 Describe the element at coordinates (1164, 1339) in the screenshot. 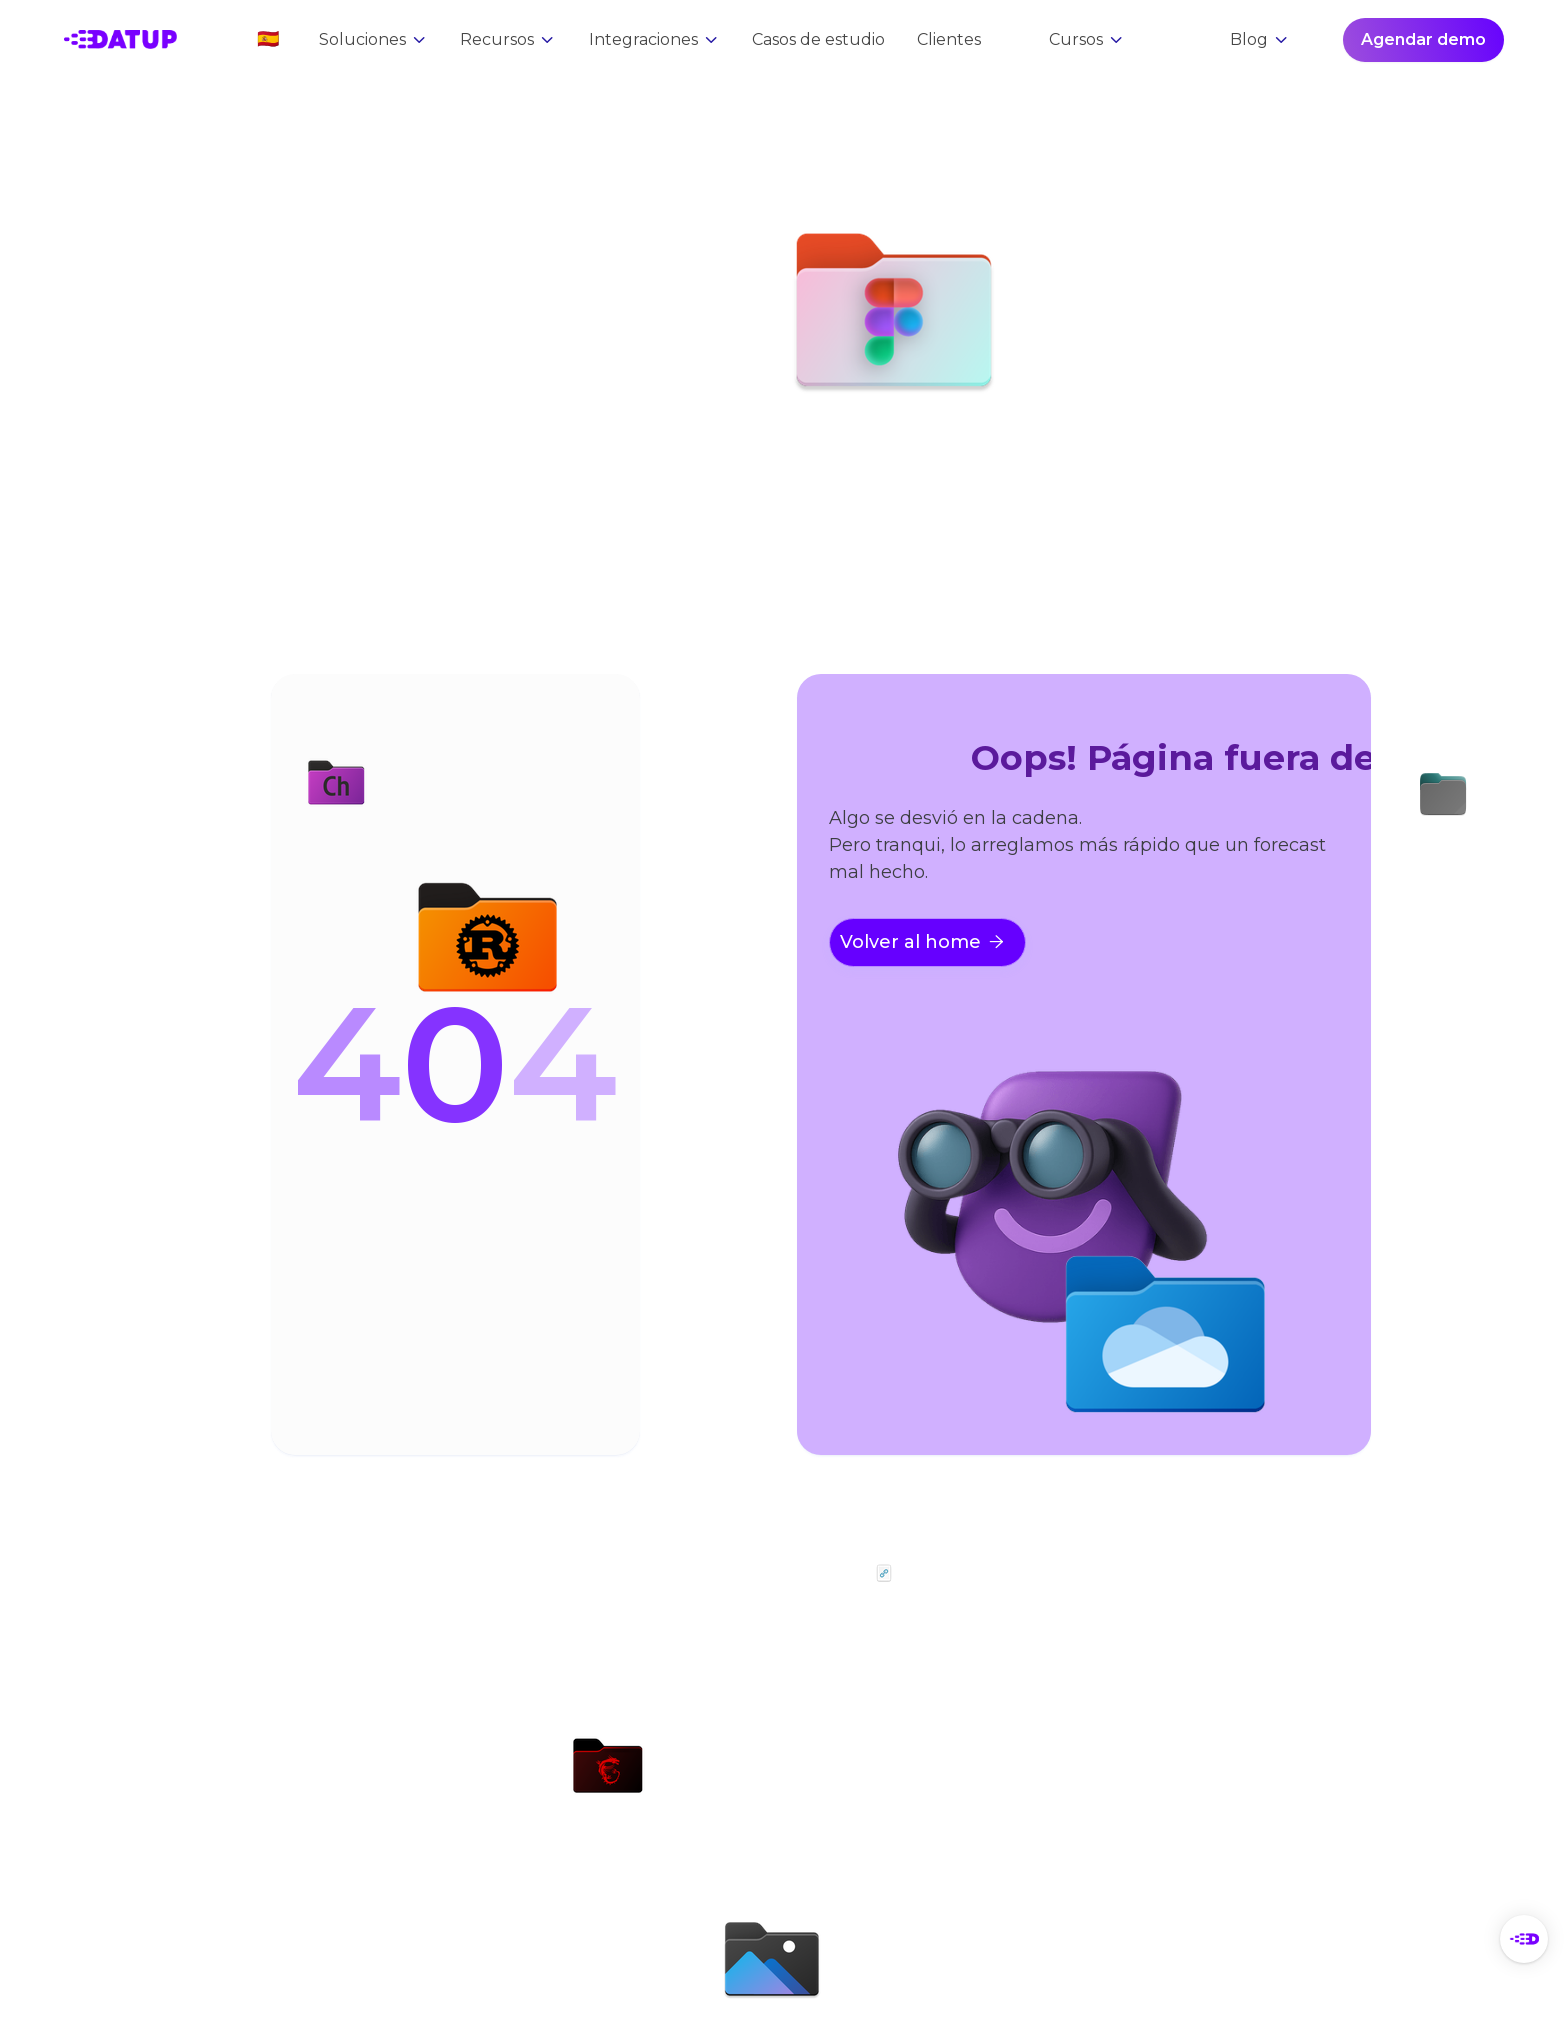

I see `open OneDrive synced folder` at that location.